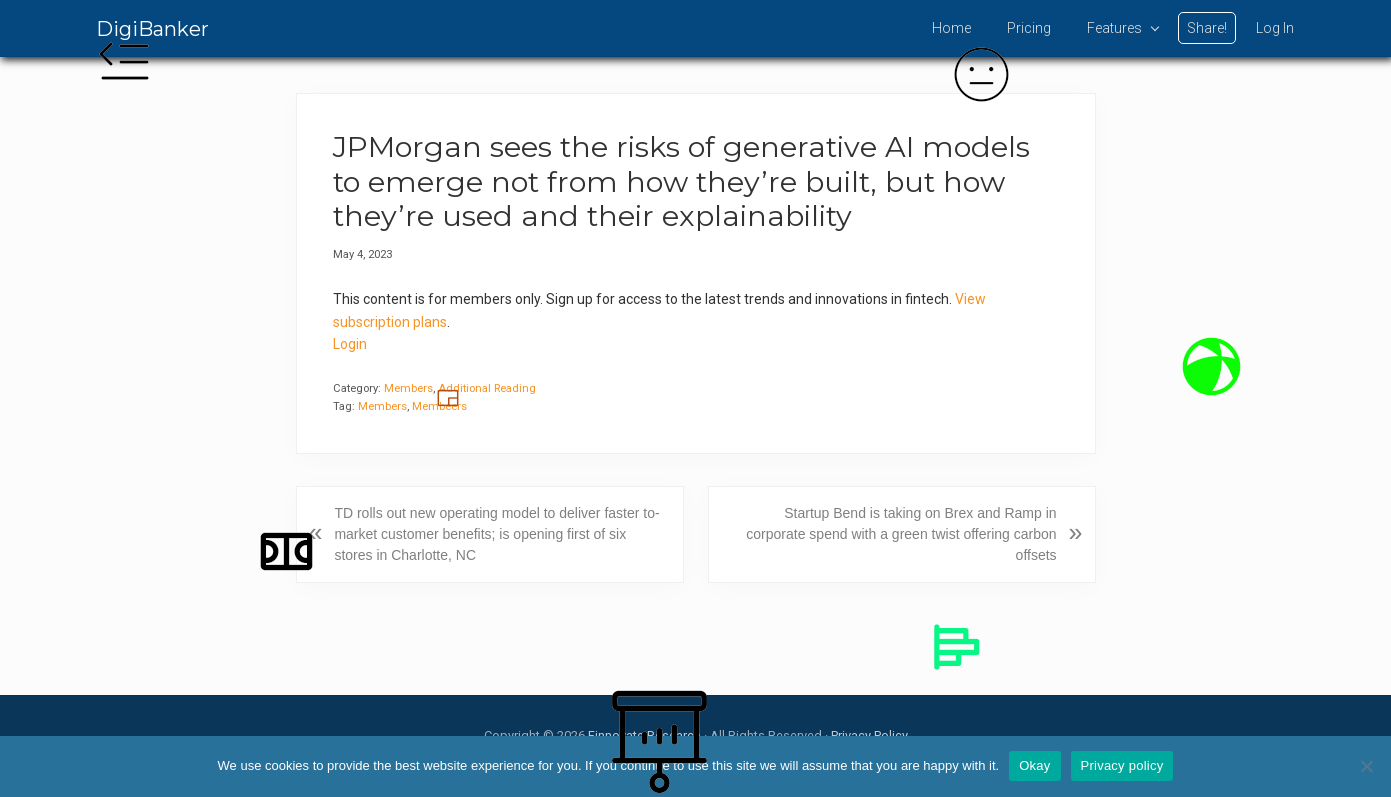 The image size is (1391, 797). What do you see at coordinates (981, 74) in the screenshot?
I see `rate your experience as neutral` at bounding box center [981, 74].